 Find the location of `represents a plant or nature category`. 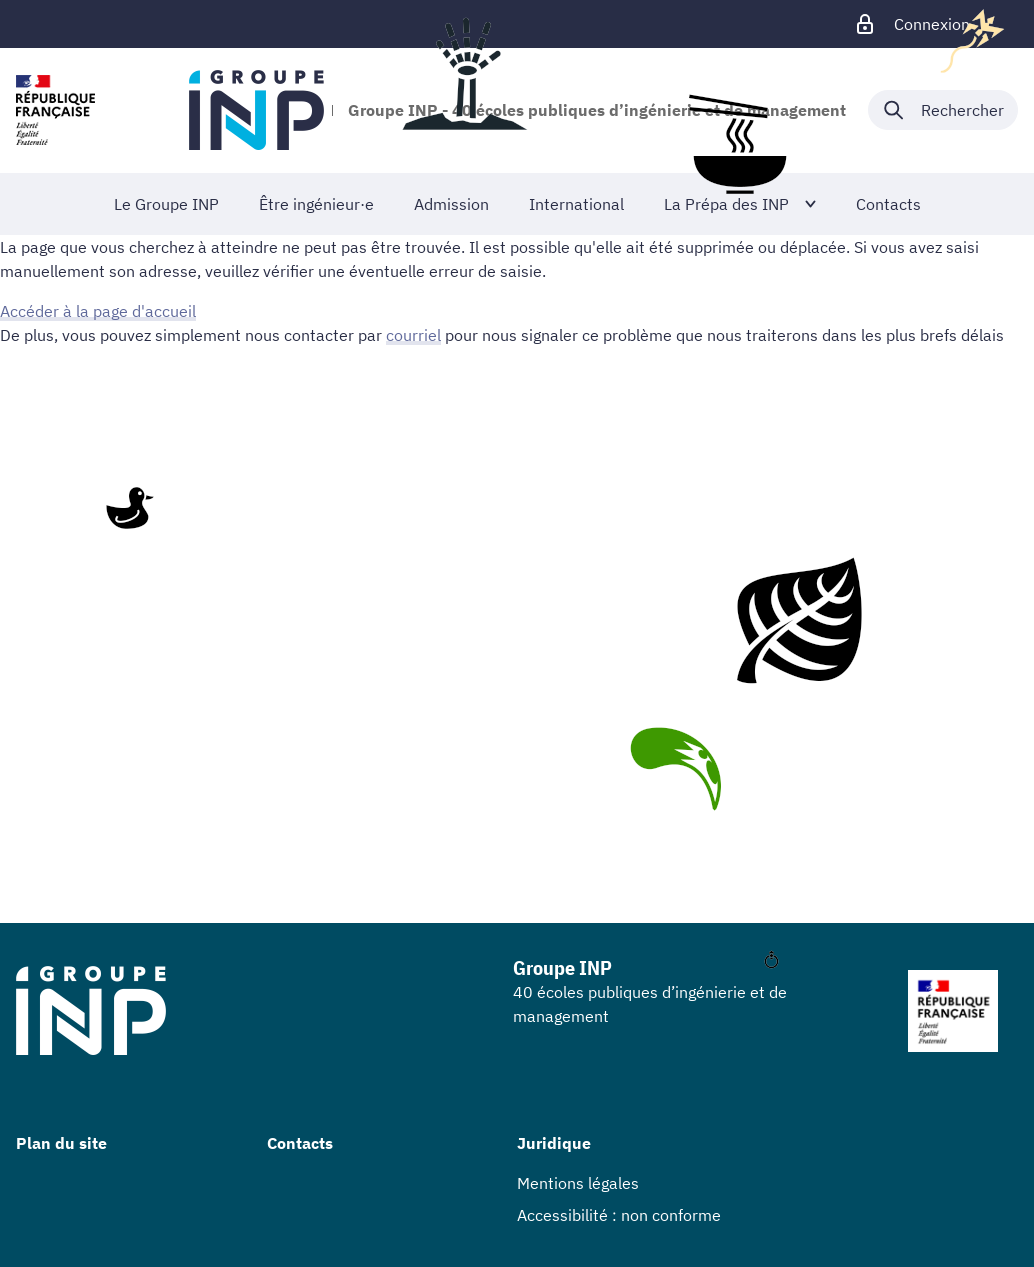

represents a plant or nature category is located at coordinates (798, 619).